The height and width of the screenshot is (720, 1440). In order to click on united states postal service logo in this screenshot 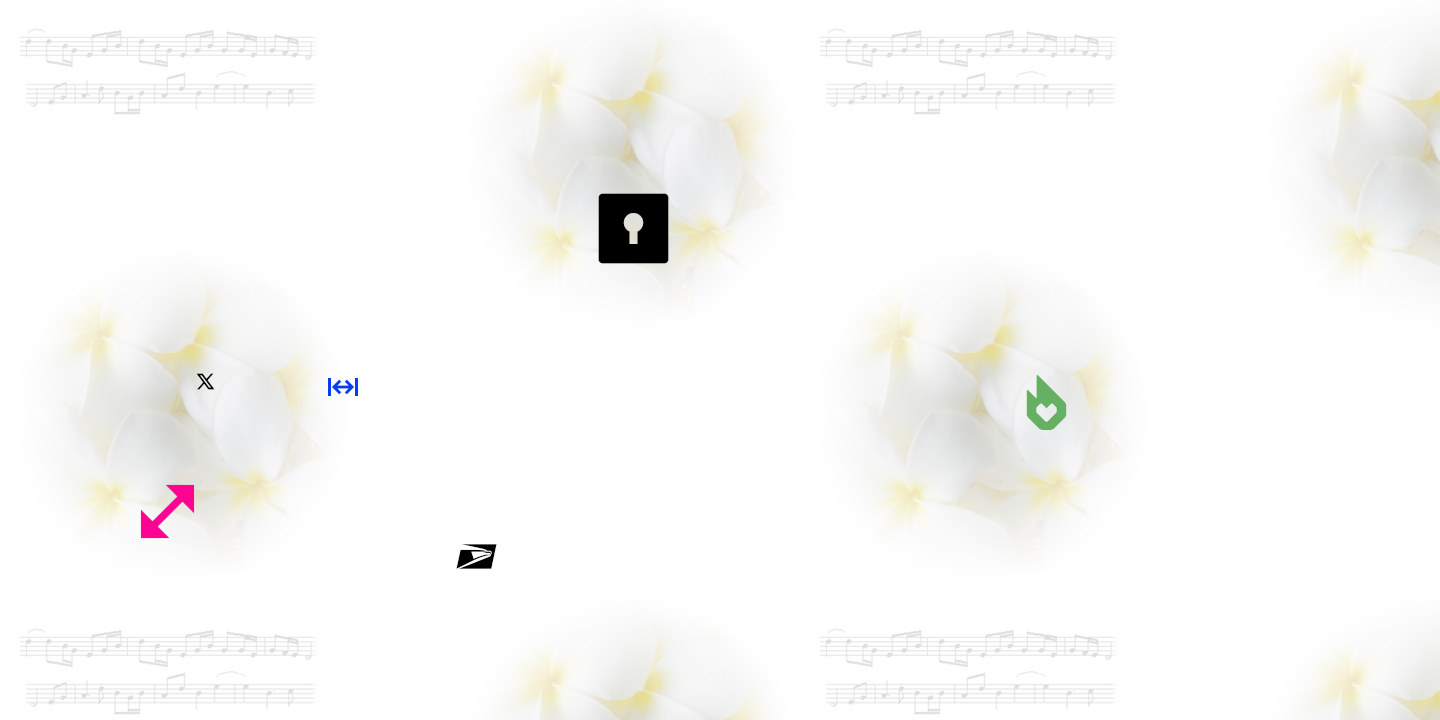, I will do `click(476, 556)`.